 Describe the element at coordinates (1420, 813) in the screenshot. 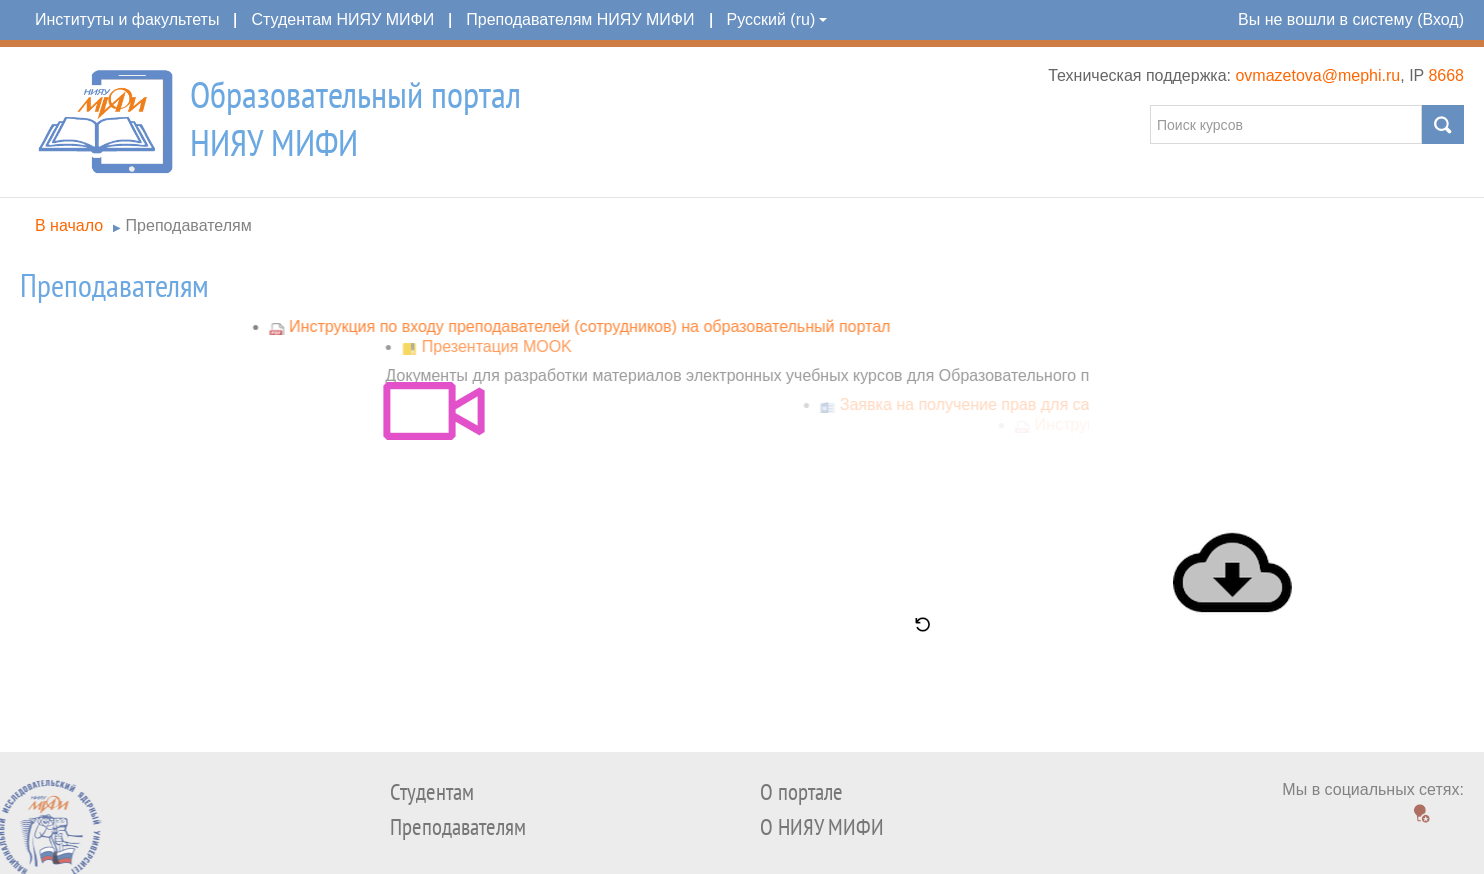

I see `apply suggested quick fix automatically` at that location.